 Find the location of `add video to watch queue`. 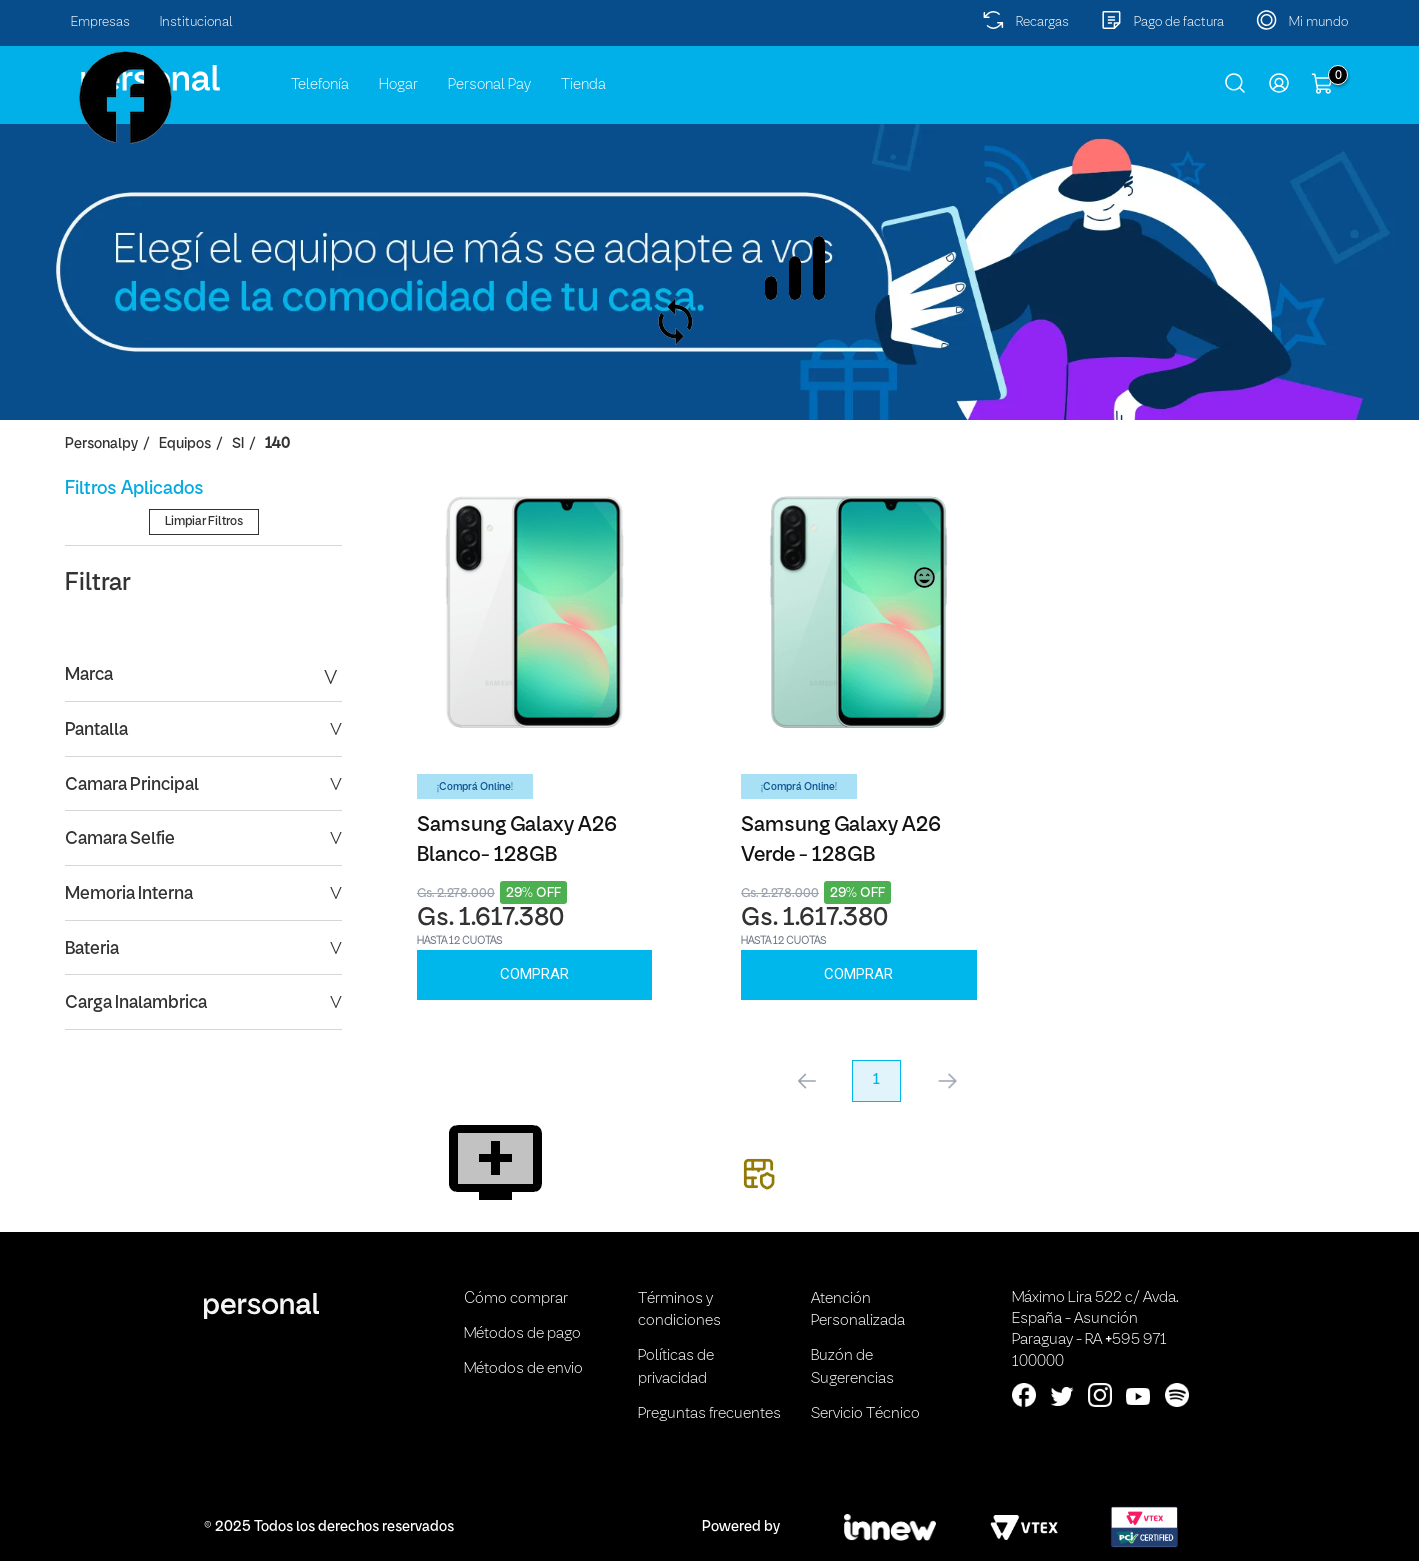

add video to watch queue is located at coordinates (495, 1162).